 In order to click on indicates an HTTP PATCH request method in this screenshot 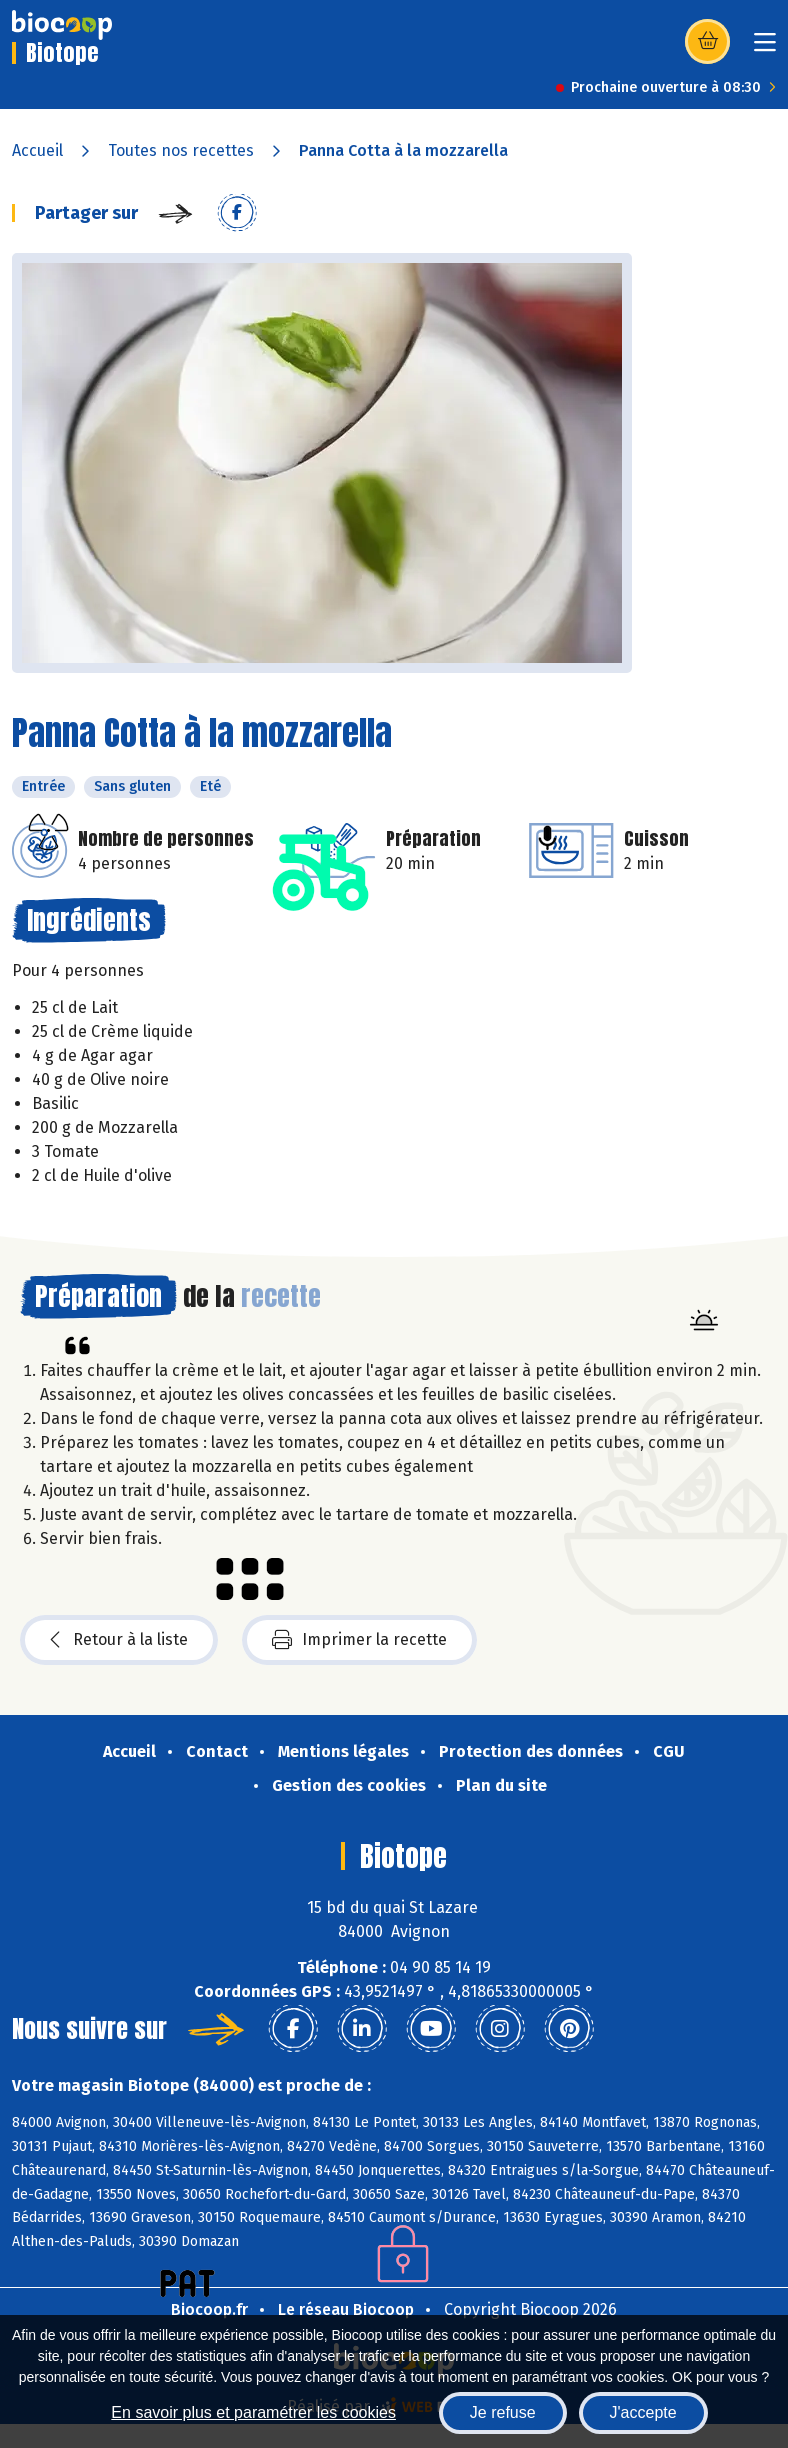, I will do `click(187, 2283)`.